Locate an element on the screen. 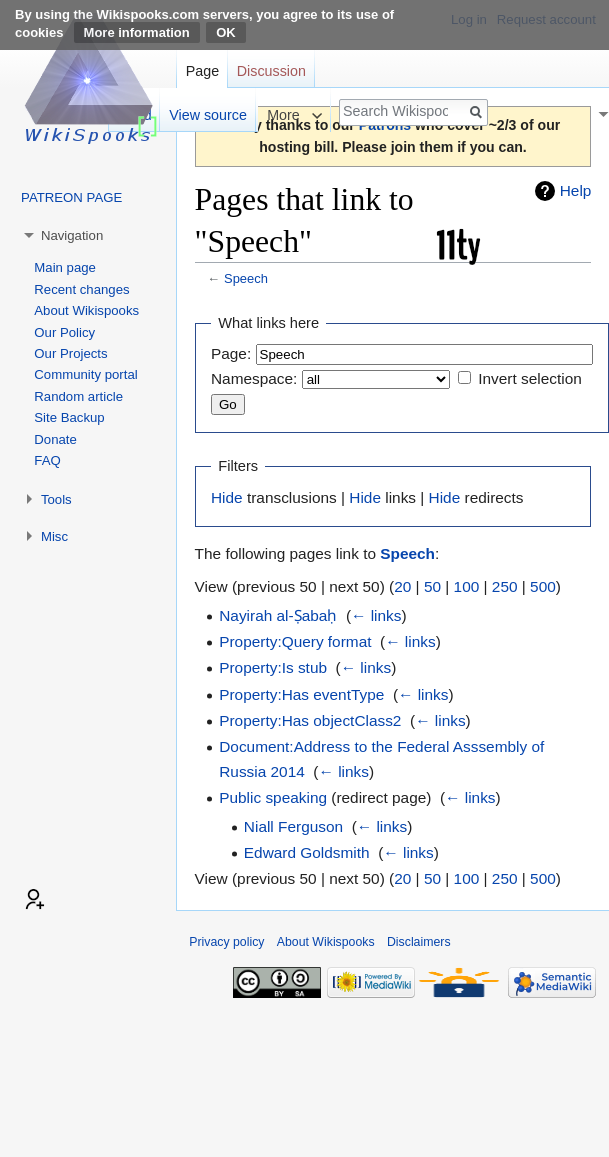 Image resolution: width=609 pixels, height=1157 pixels. access code editor or development tools is located at coordinates (147, 126).